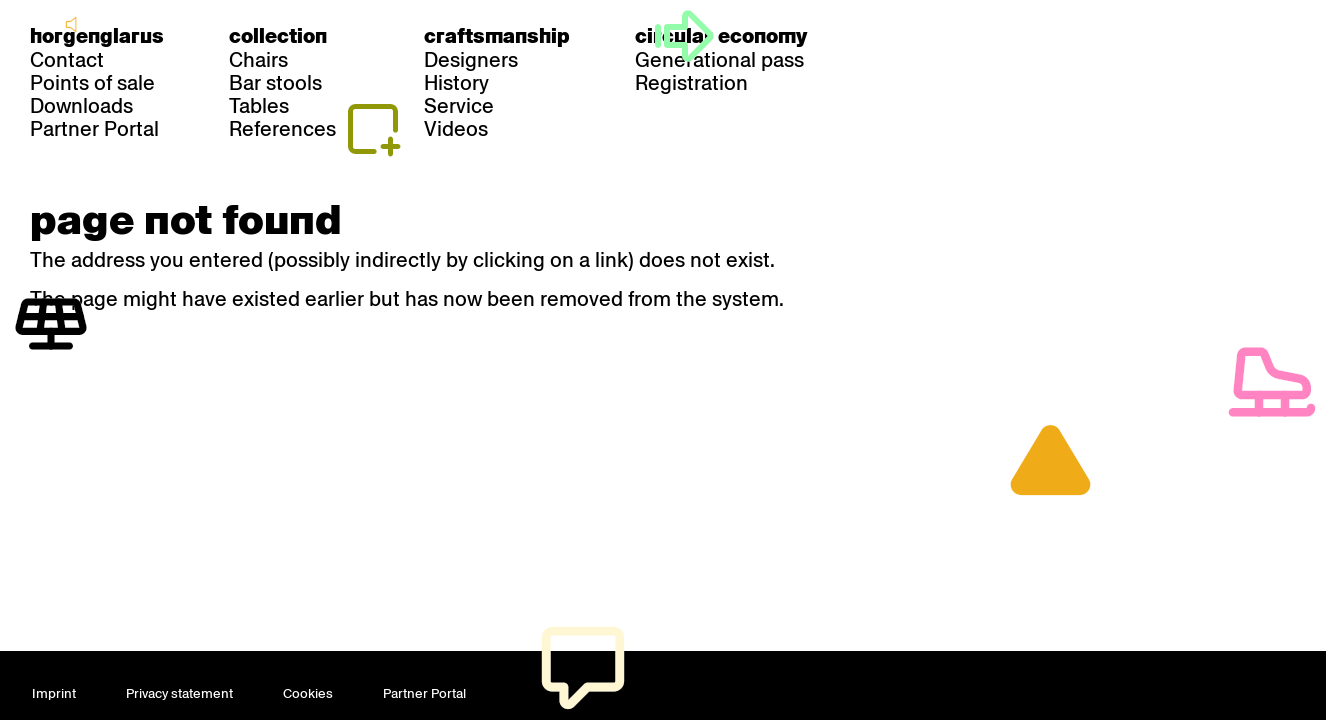 This screenshot has height=720, width=1341. I want to click on view ice skating activities or rinks, so click(1272, 382).